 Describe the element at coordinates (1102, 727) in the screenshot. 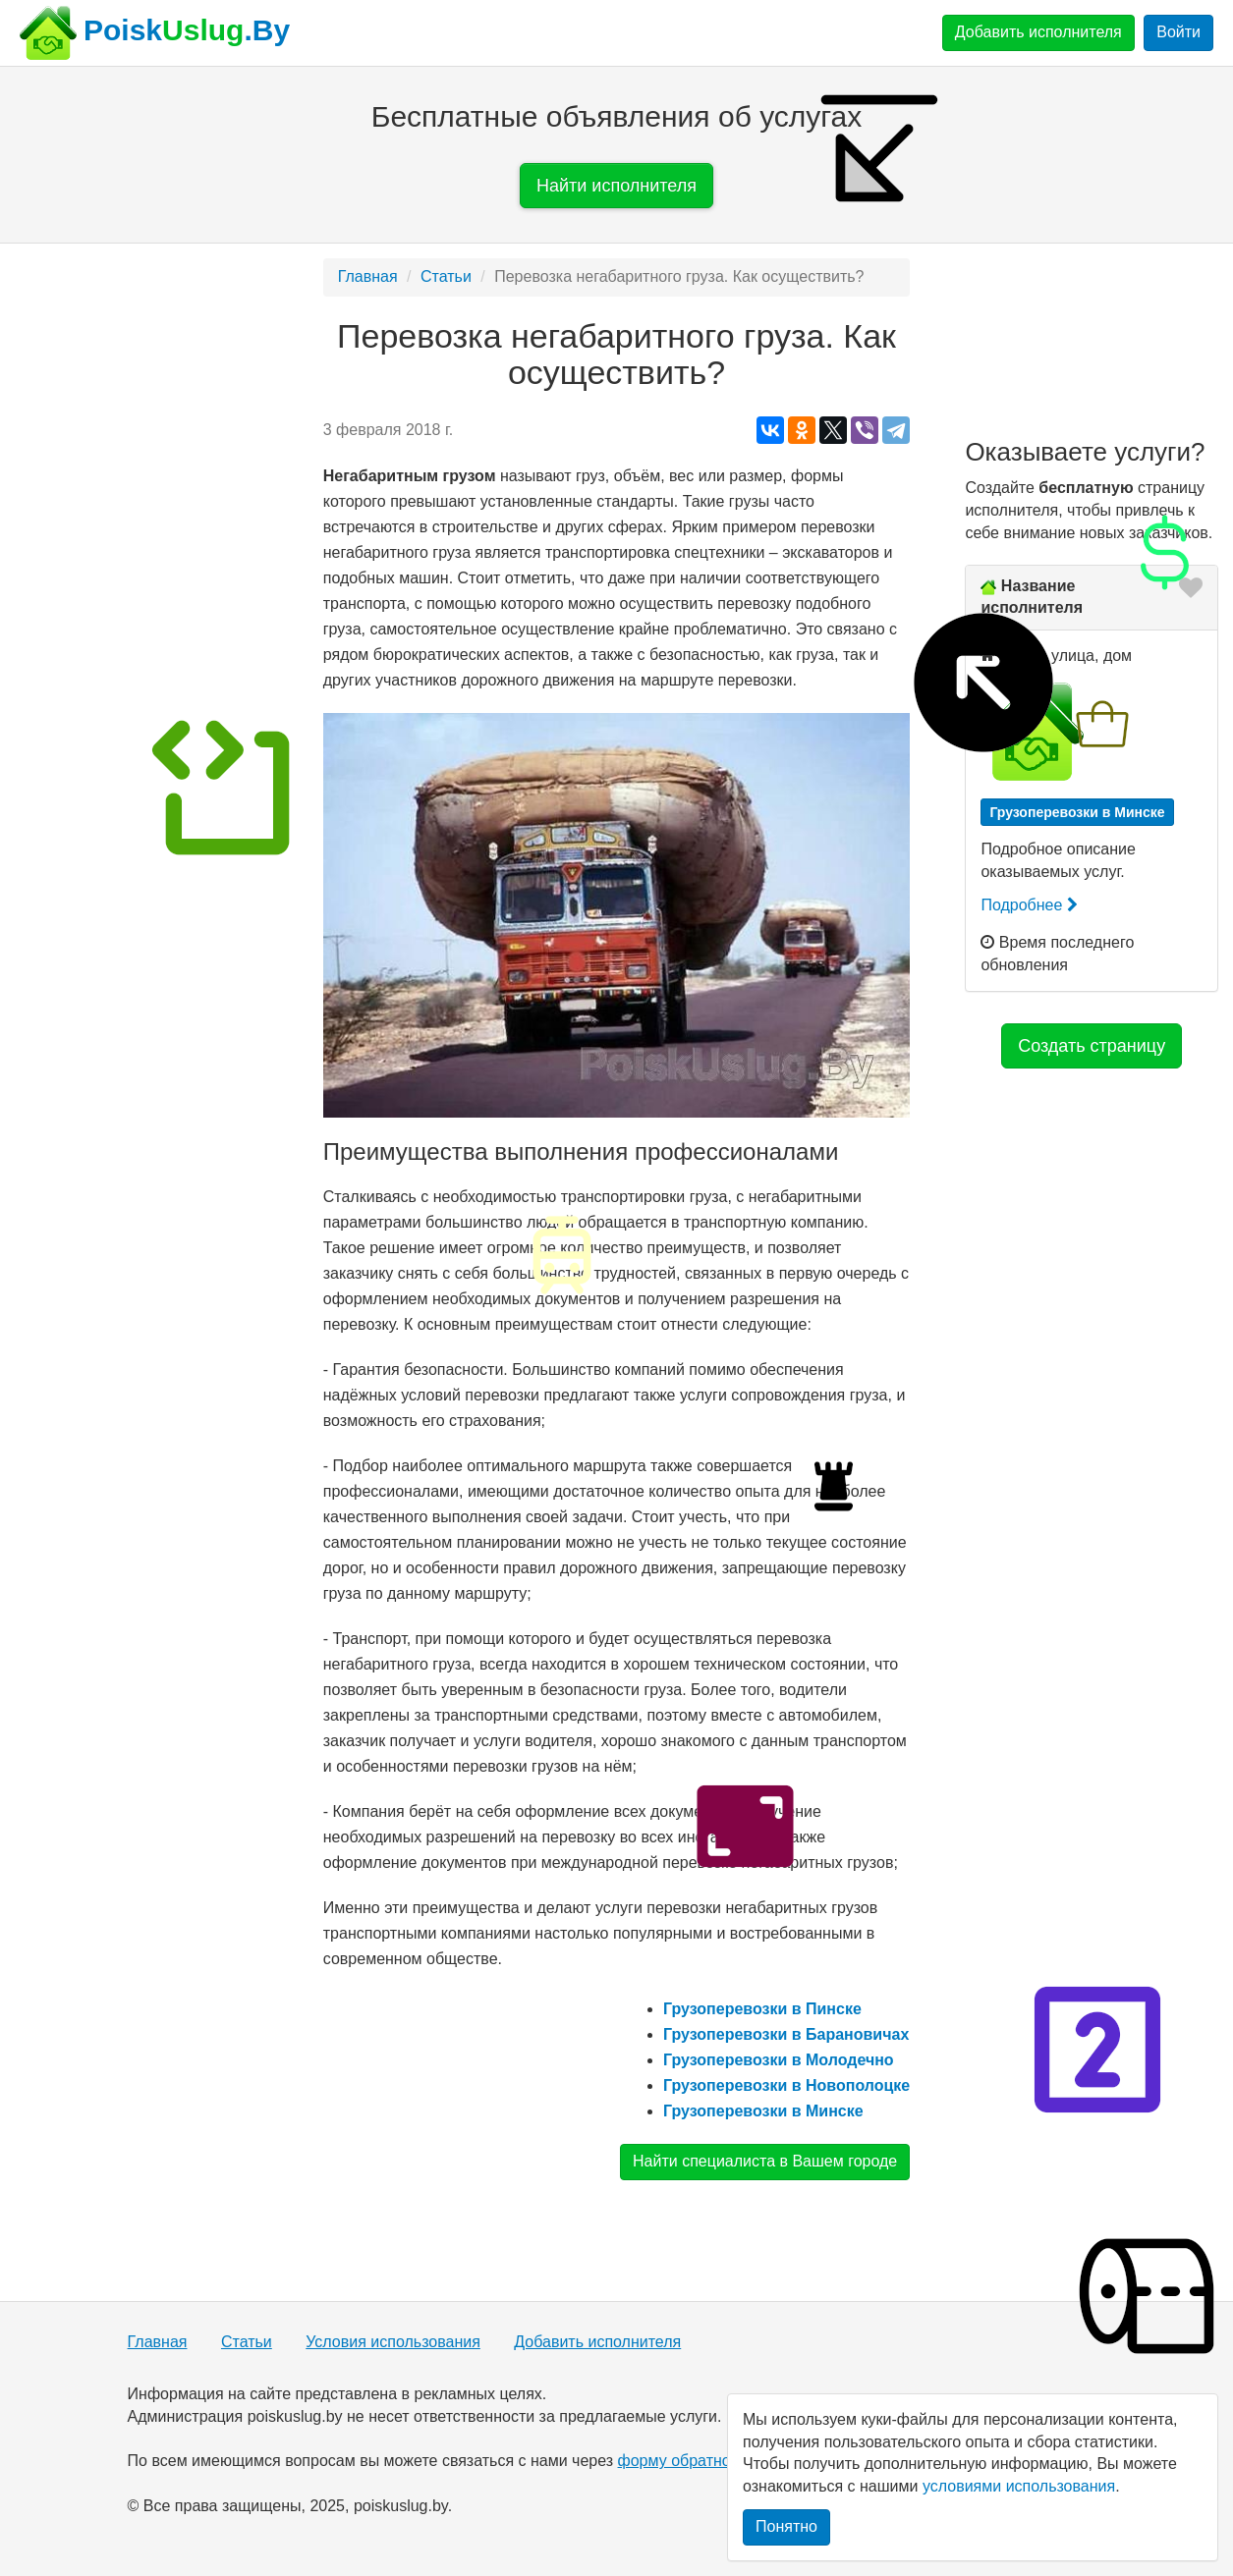

I see `view your shopping bag` at that location.